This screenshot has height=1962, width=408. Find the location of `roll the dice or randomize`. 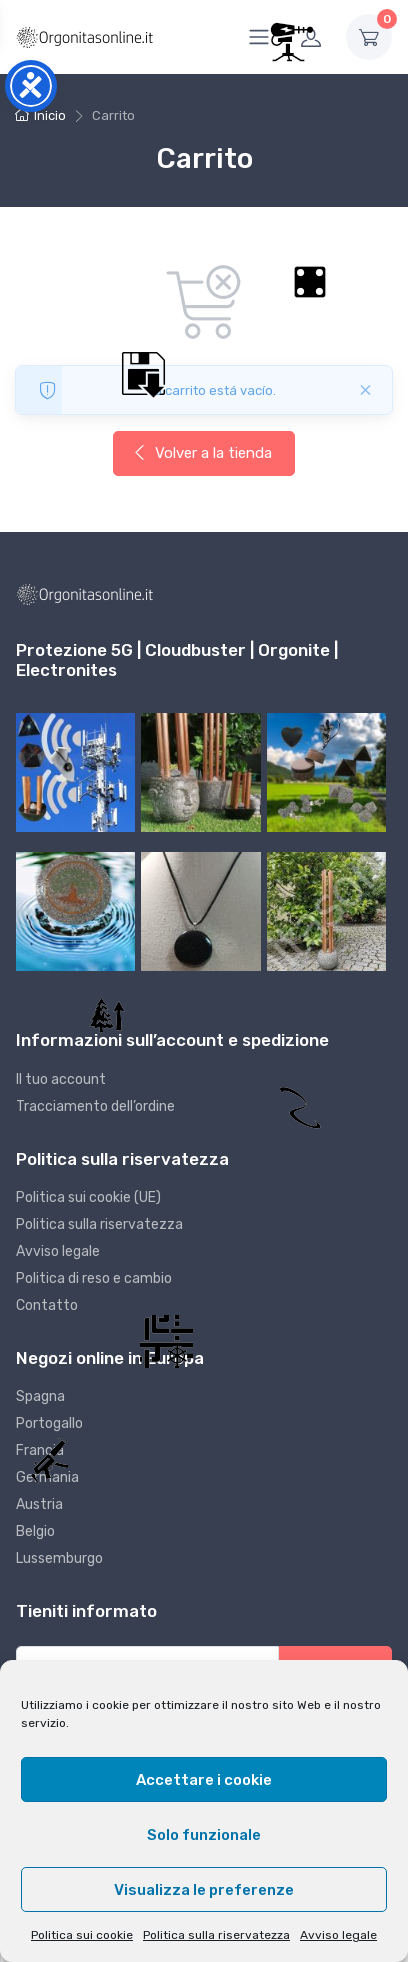

roll the dice or randomize is located at coordinates (310, 282).